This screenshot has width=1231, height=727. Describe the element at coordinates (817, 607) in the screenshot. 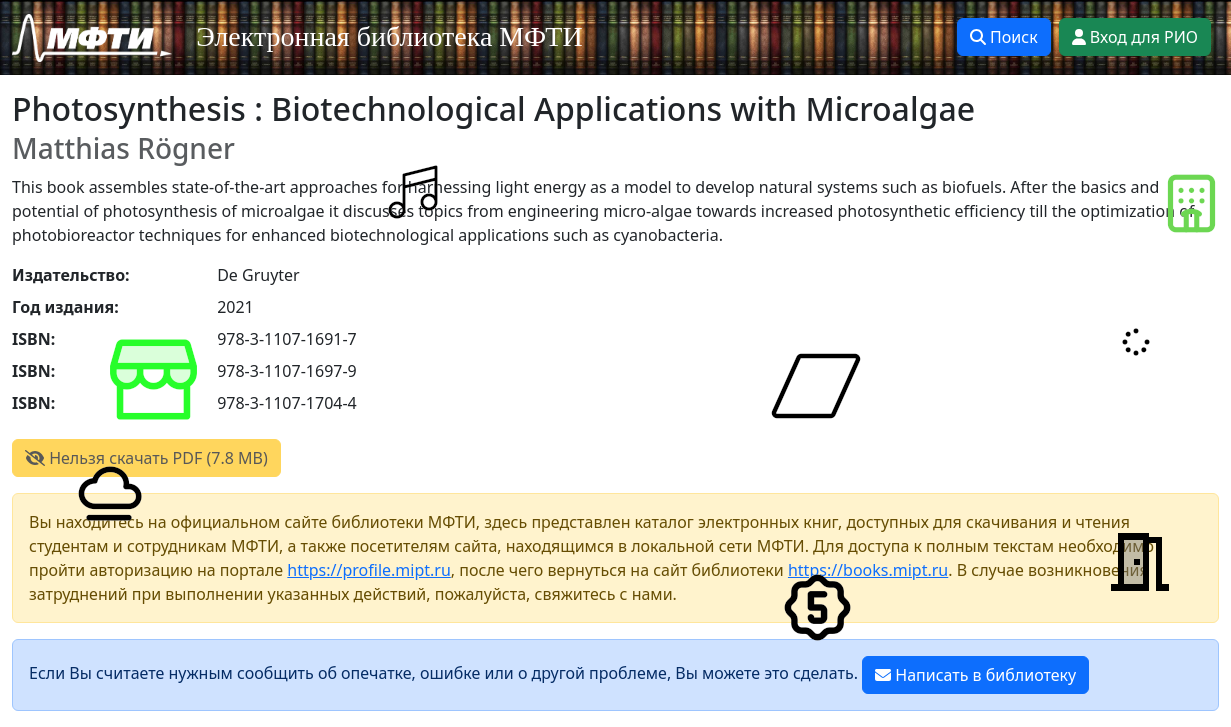

I see `indicates a level 5 ranking or badge` at that location.